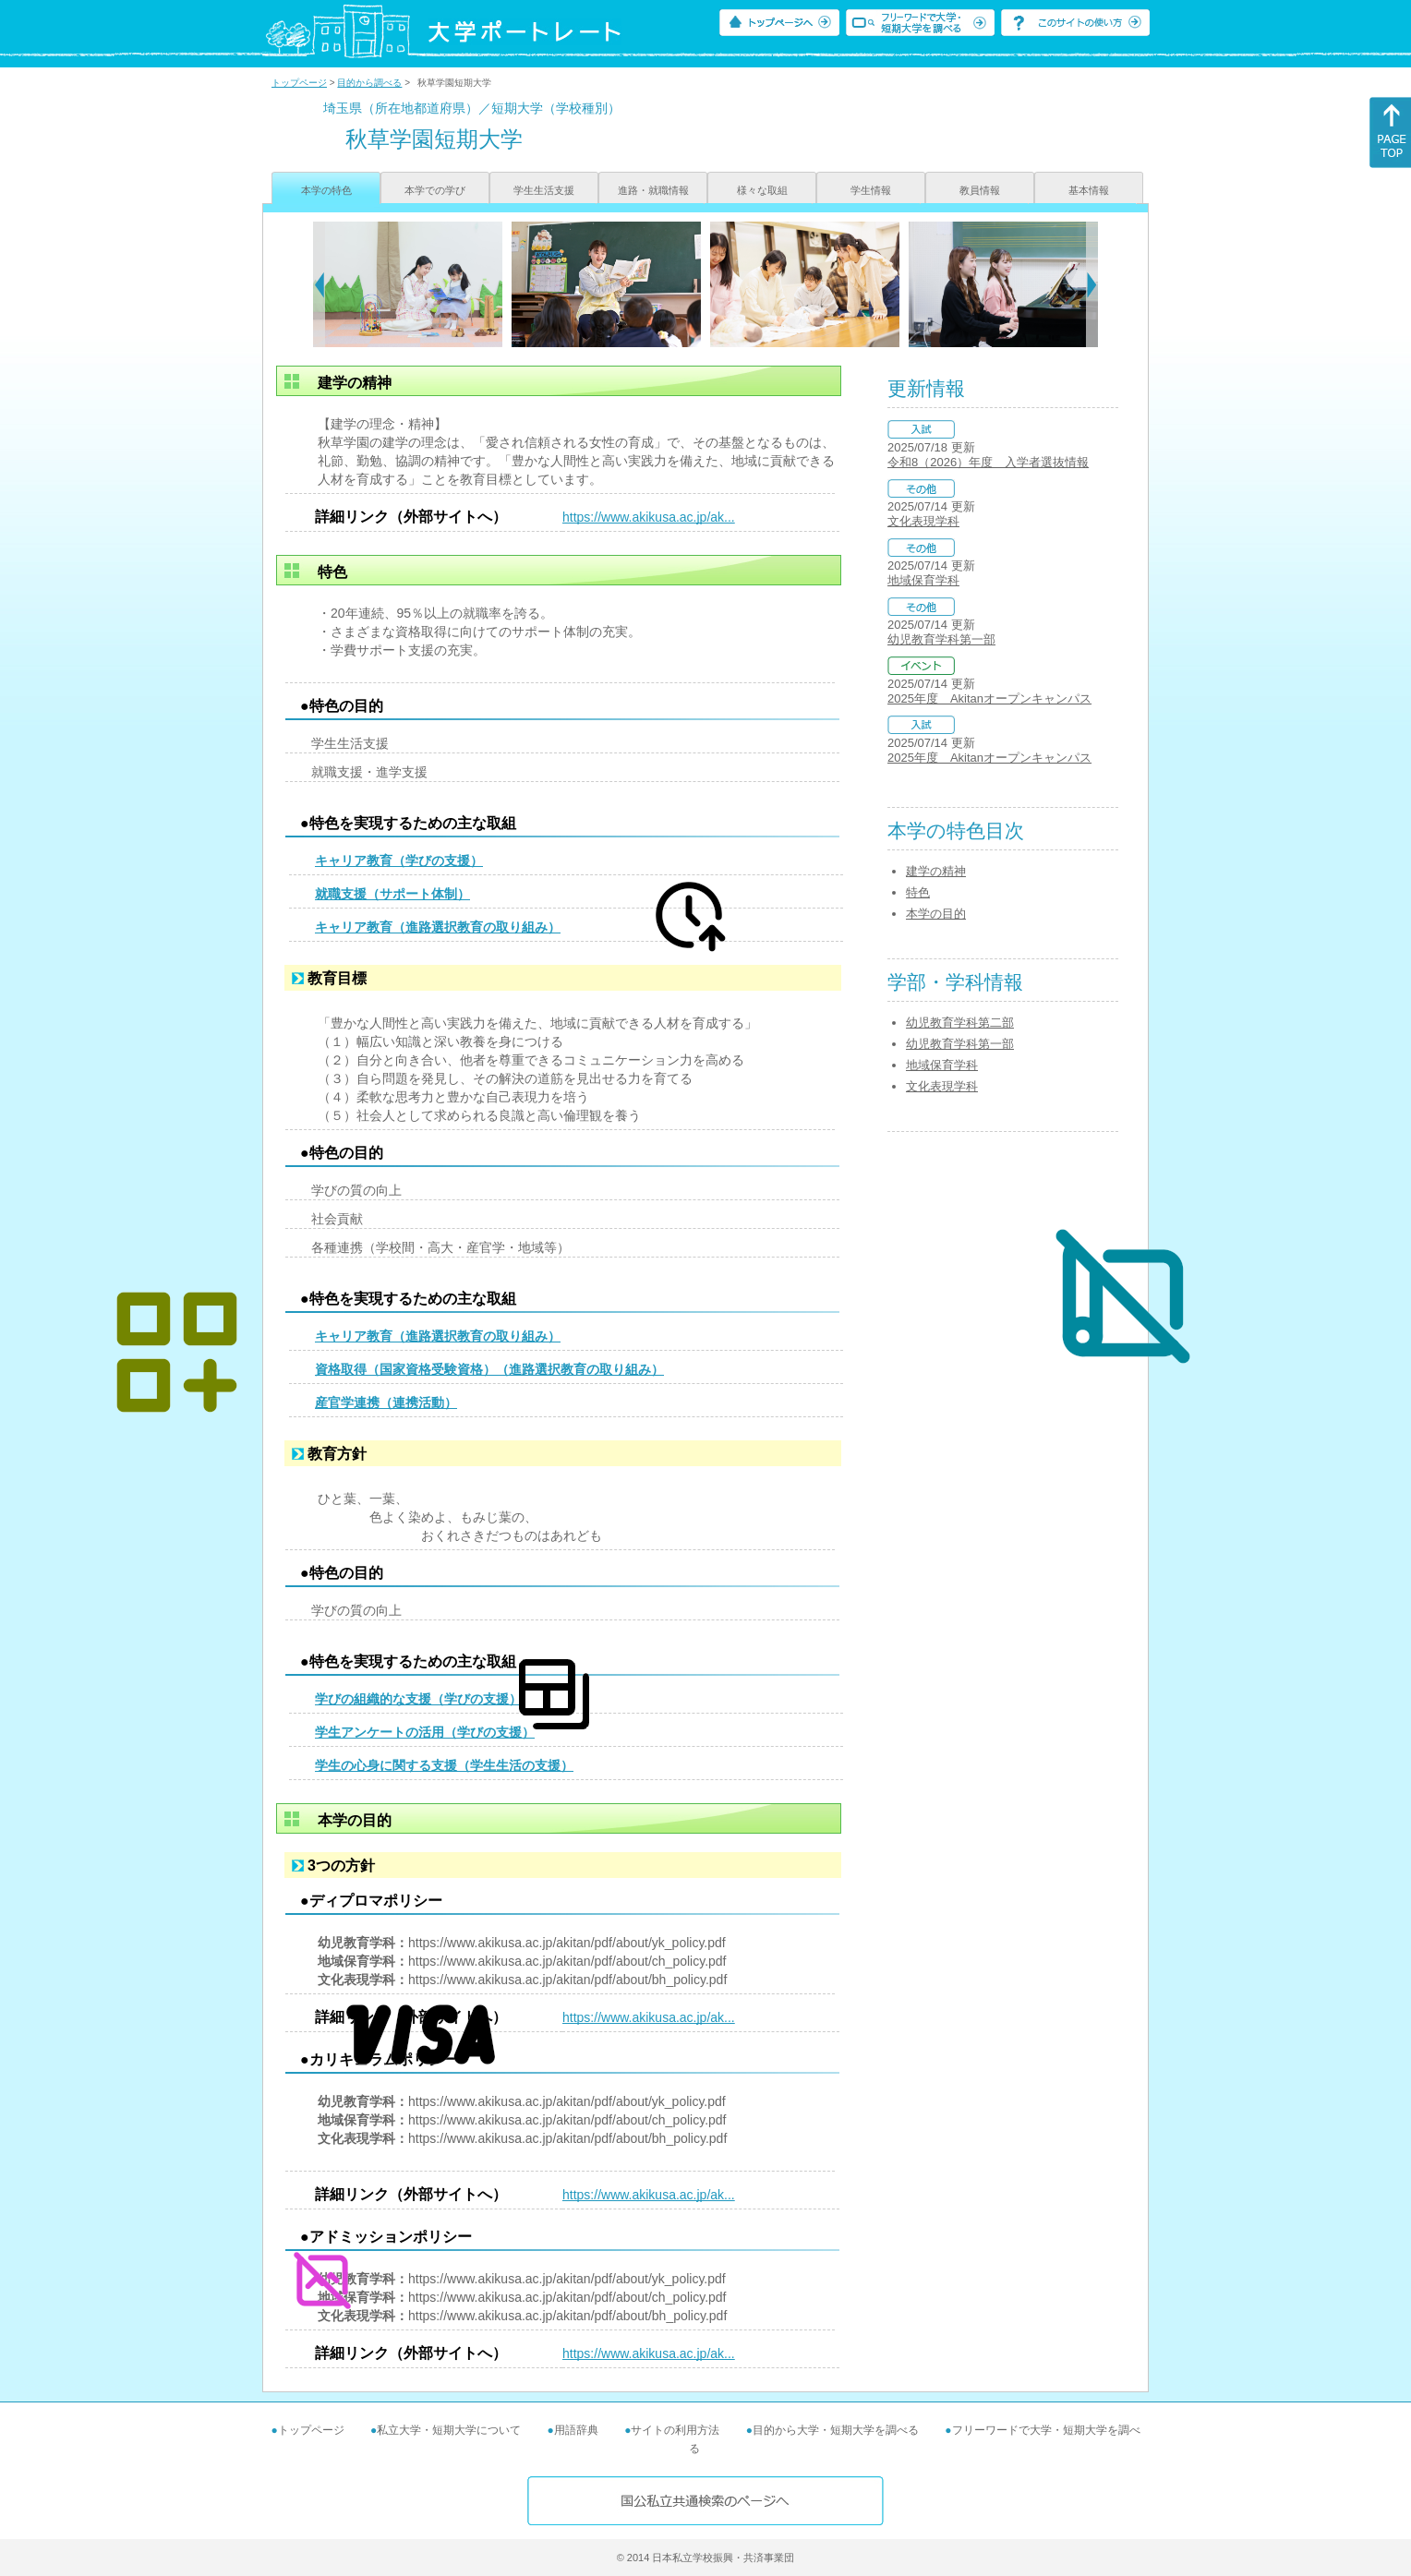 This screenshot has height=2576, width=1411. Describe the element at coordinates (1123, 1296) in the screenshot. I see `disable wallpaper display` at that location.